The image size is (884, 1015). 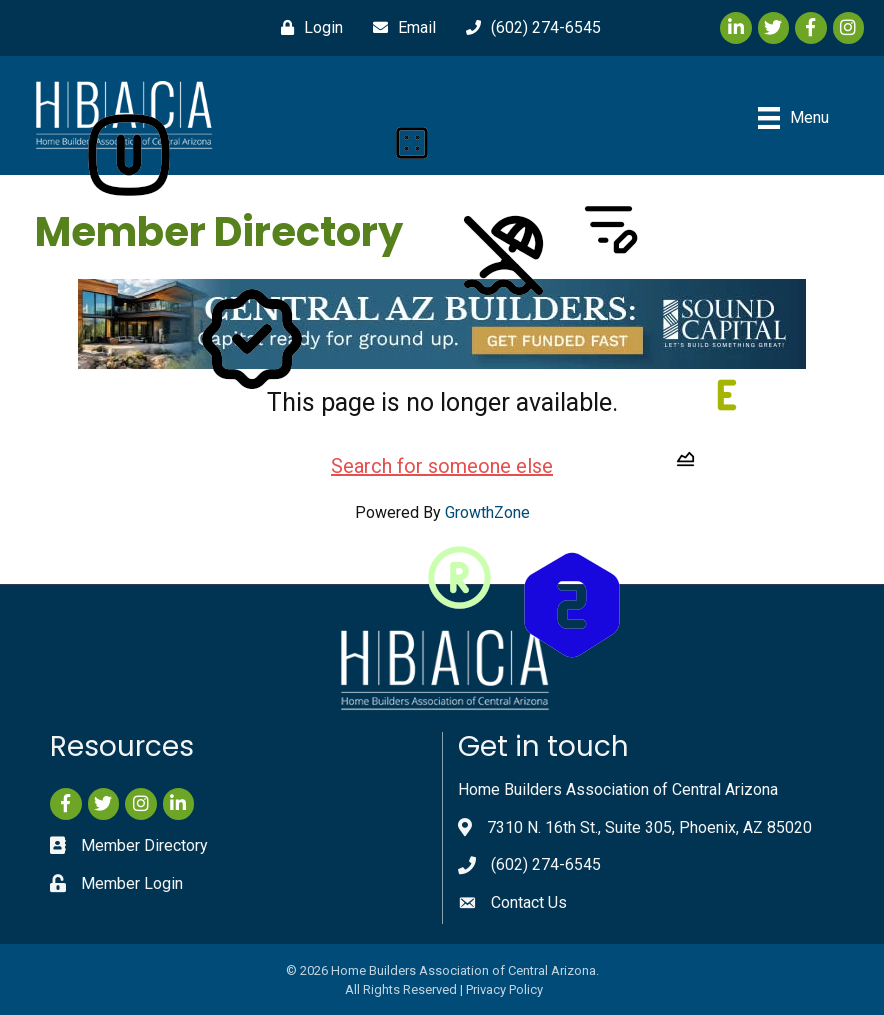 I want to click on indicates registered trademark symbol, so click(x=459, y=577).